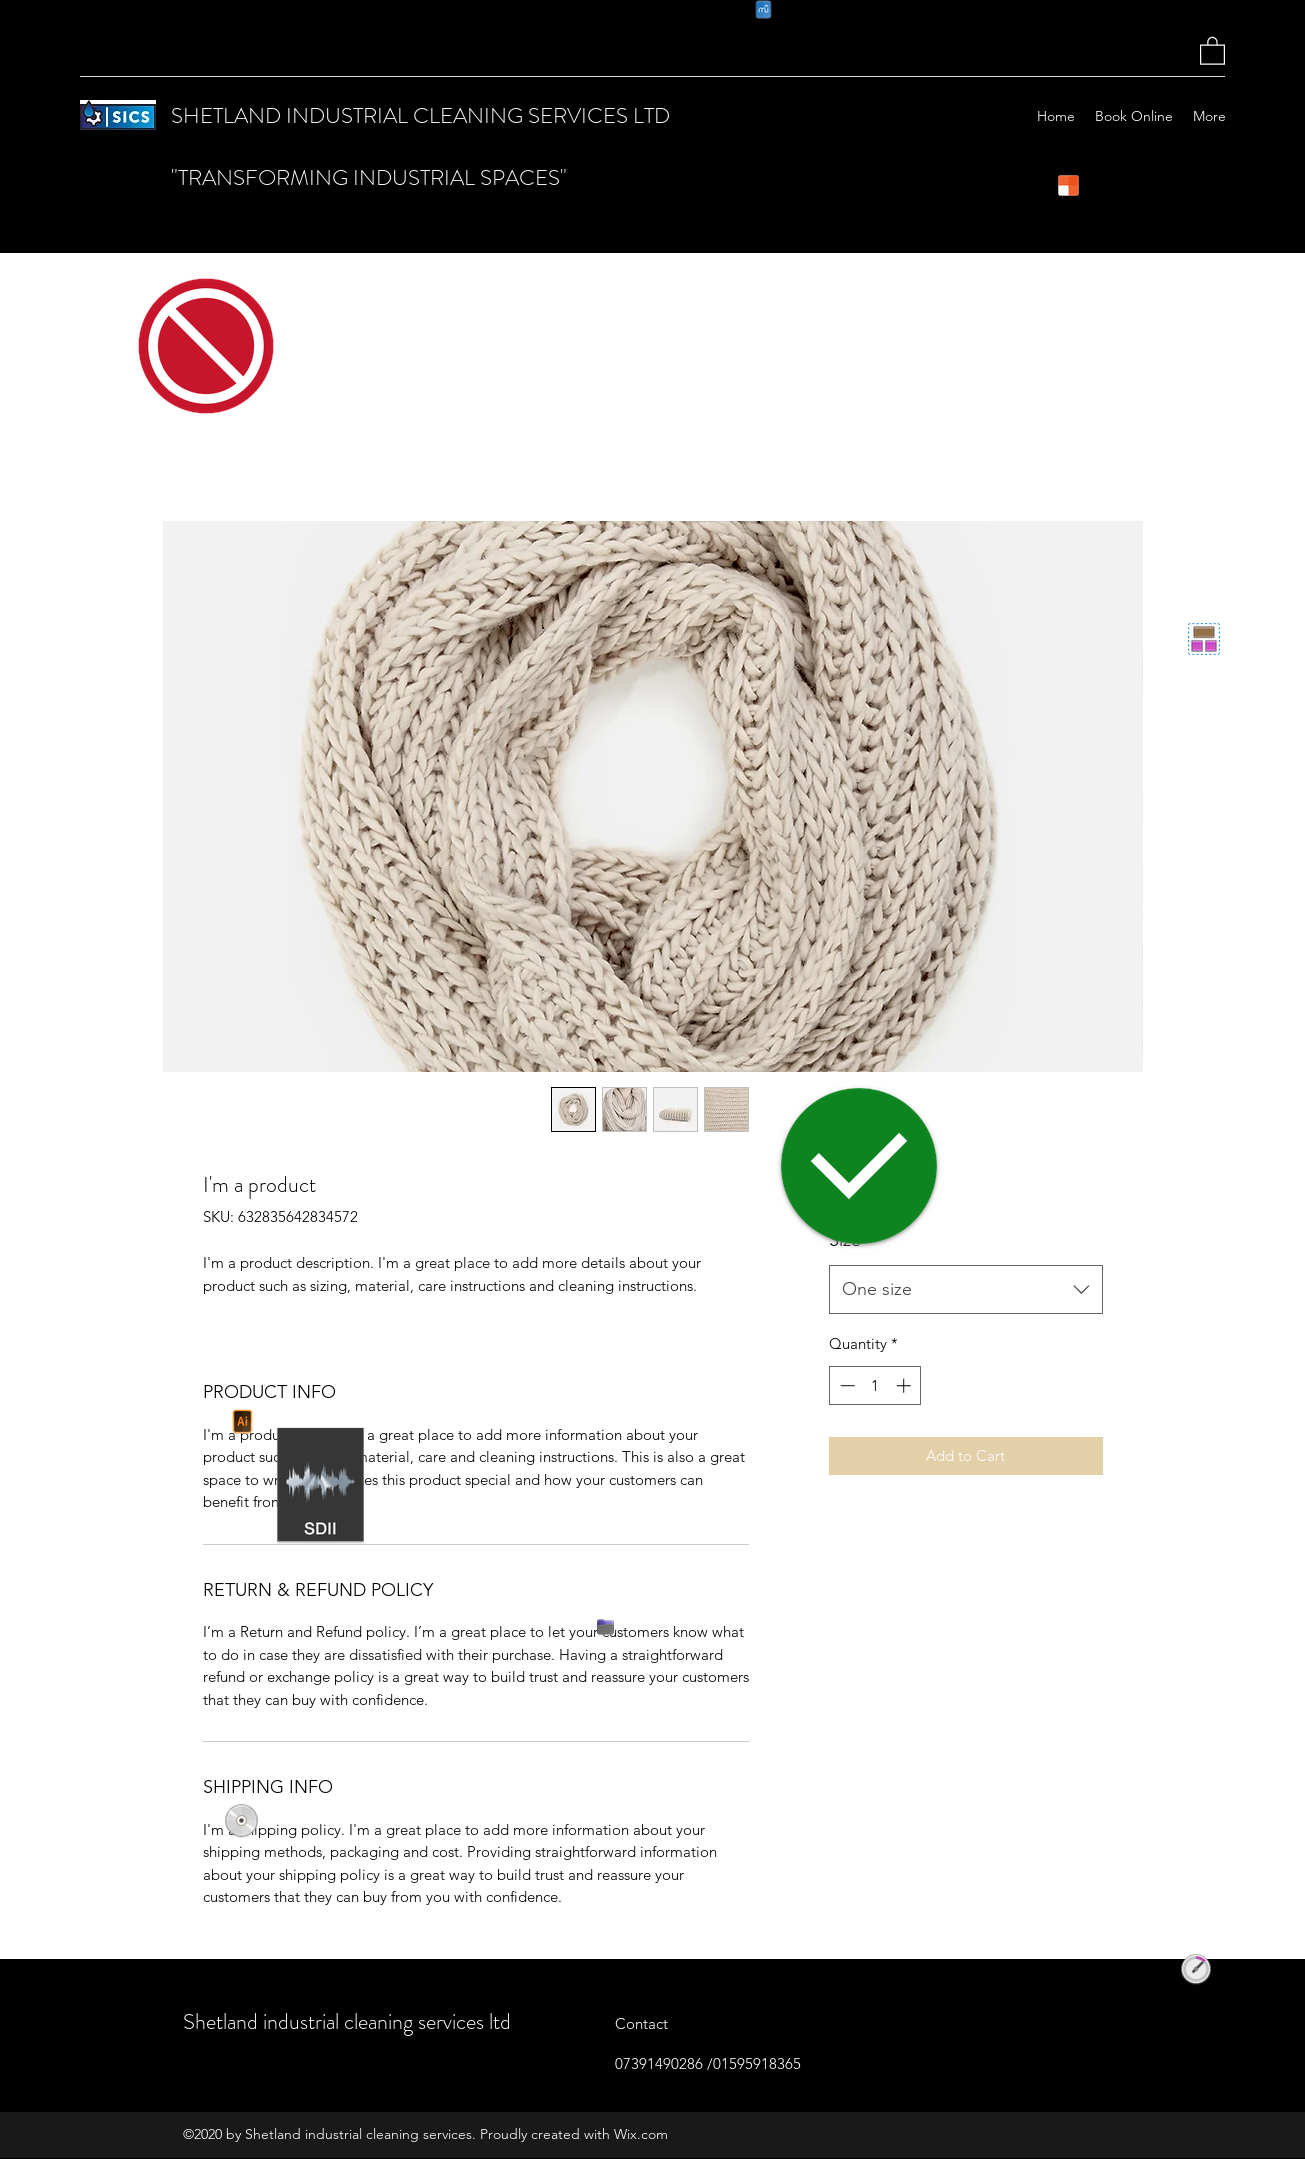 Image resolution: width=1305 pixels, height=2159 pixels. I want to click on launch sysprof system profiler, so click(1196, 1969).